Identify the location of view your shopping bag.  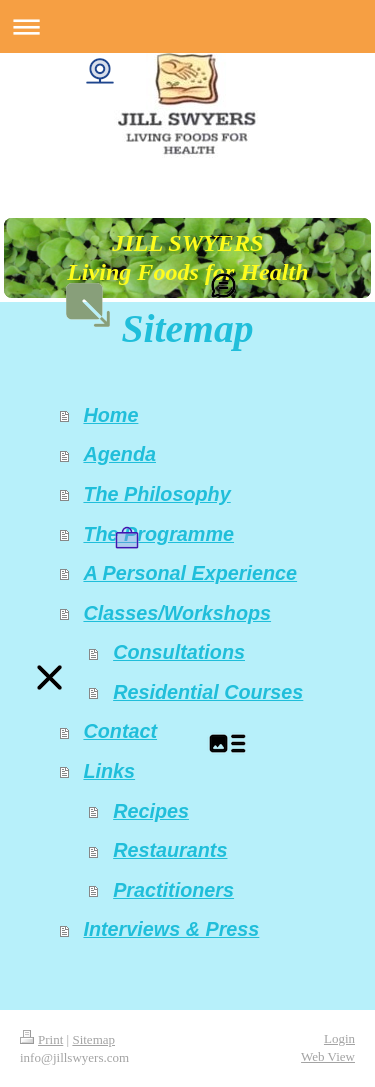
(127, 539).